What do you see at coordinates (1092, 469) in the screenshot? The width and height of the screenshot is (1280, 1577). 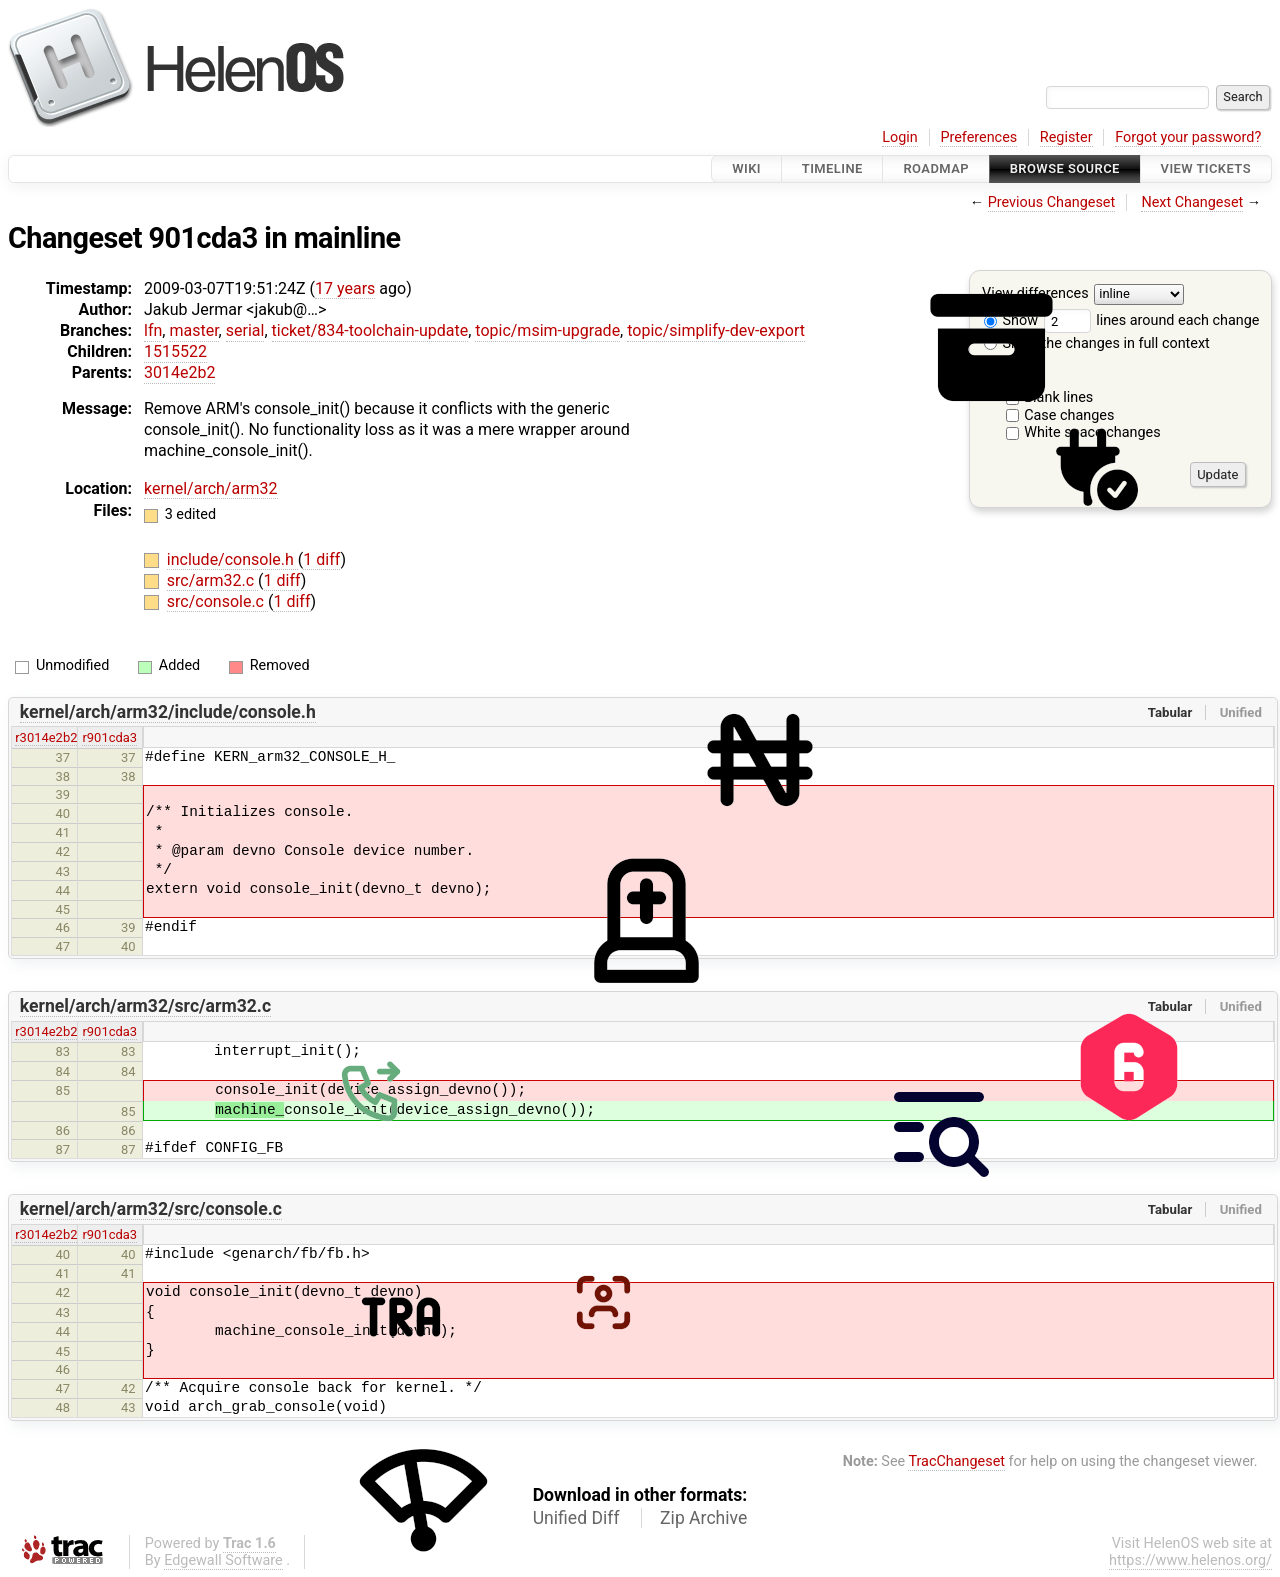 I see `indicates successful connection or power status` at bounding box center [1092, 469].